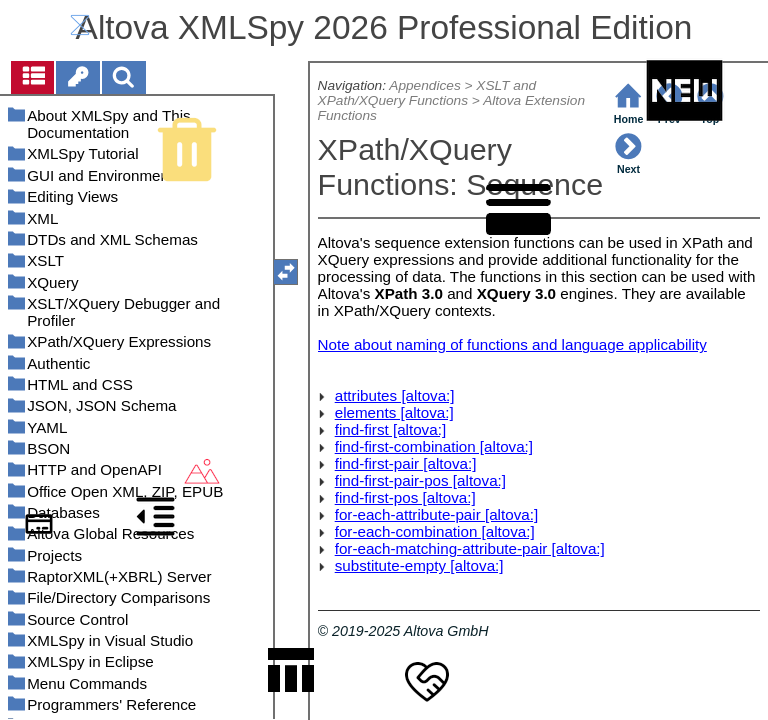  What do you see at coordinates (202, 473) in the screenshot?
I see `view landscape or nature photos` at bounding box center [202, 473].